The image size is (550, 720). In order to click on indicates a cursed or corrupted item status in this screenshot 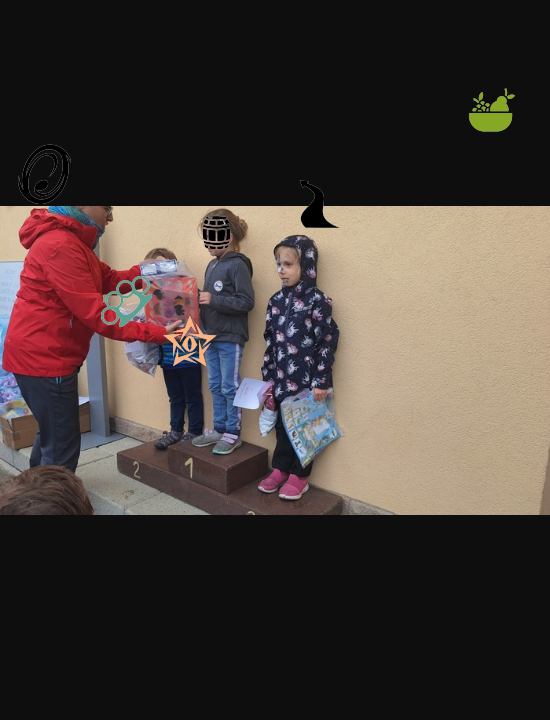, I will do `click(189, 342)`.